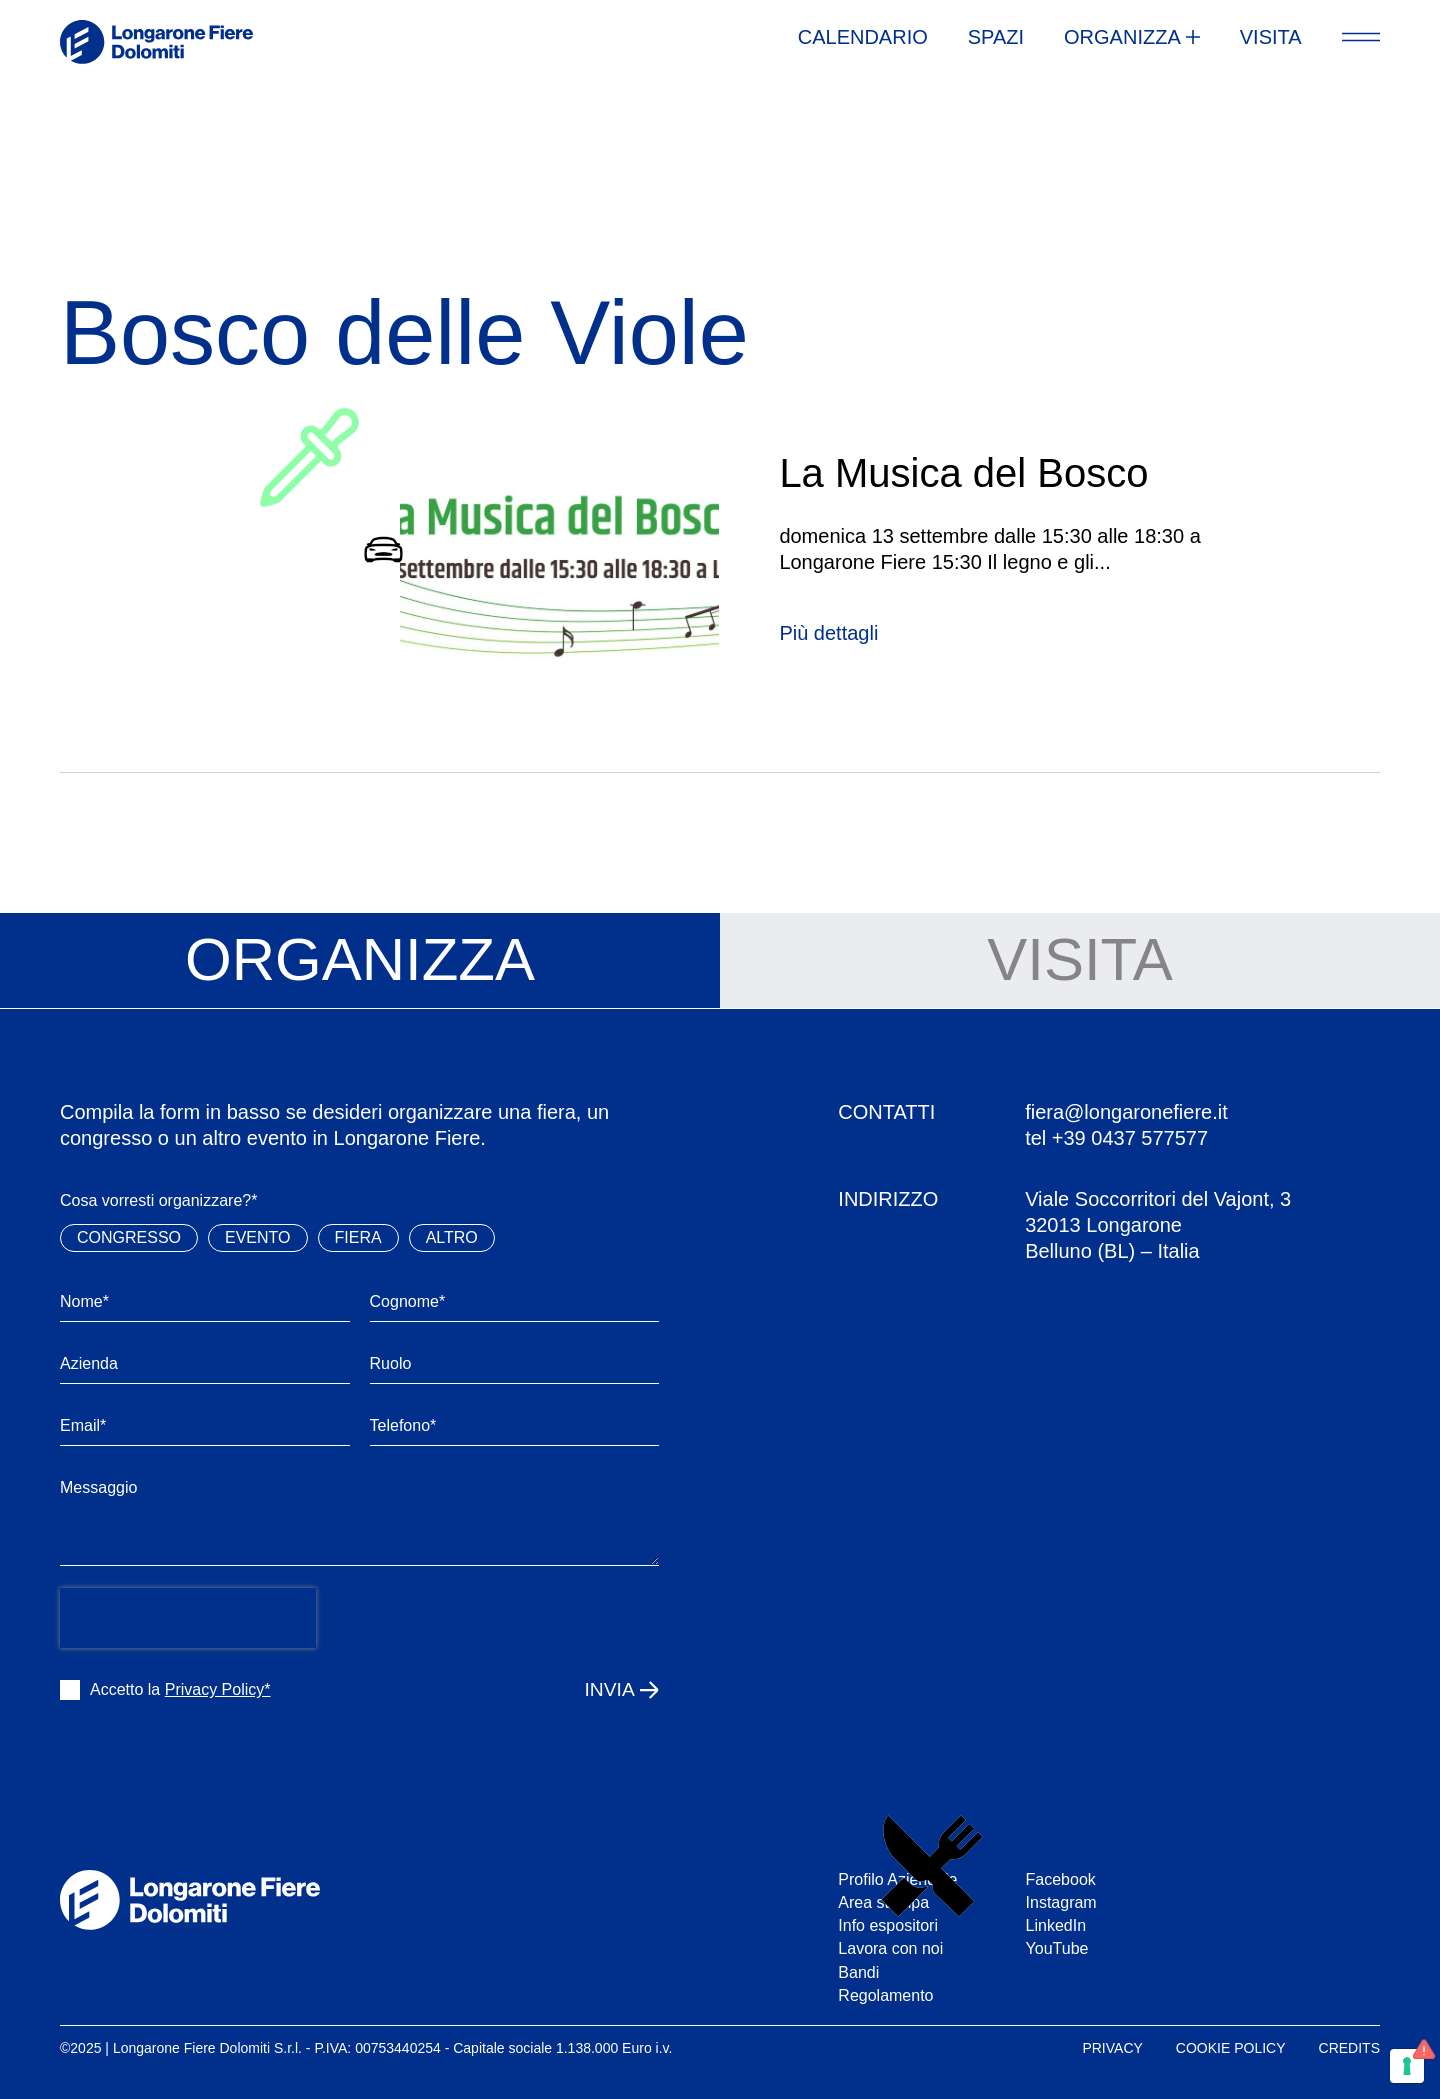 This screenshot has width=1440, height=2099. Describe the element at coordinates (932, 1866) in the screenshot. I see `find nearby restaurants or dining options` at that location.